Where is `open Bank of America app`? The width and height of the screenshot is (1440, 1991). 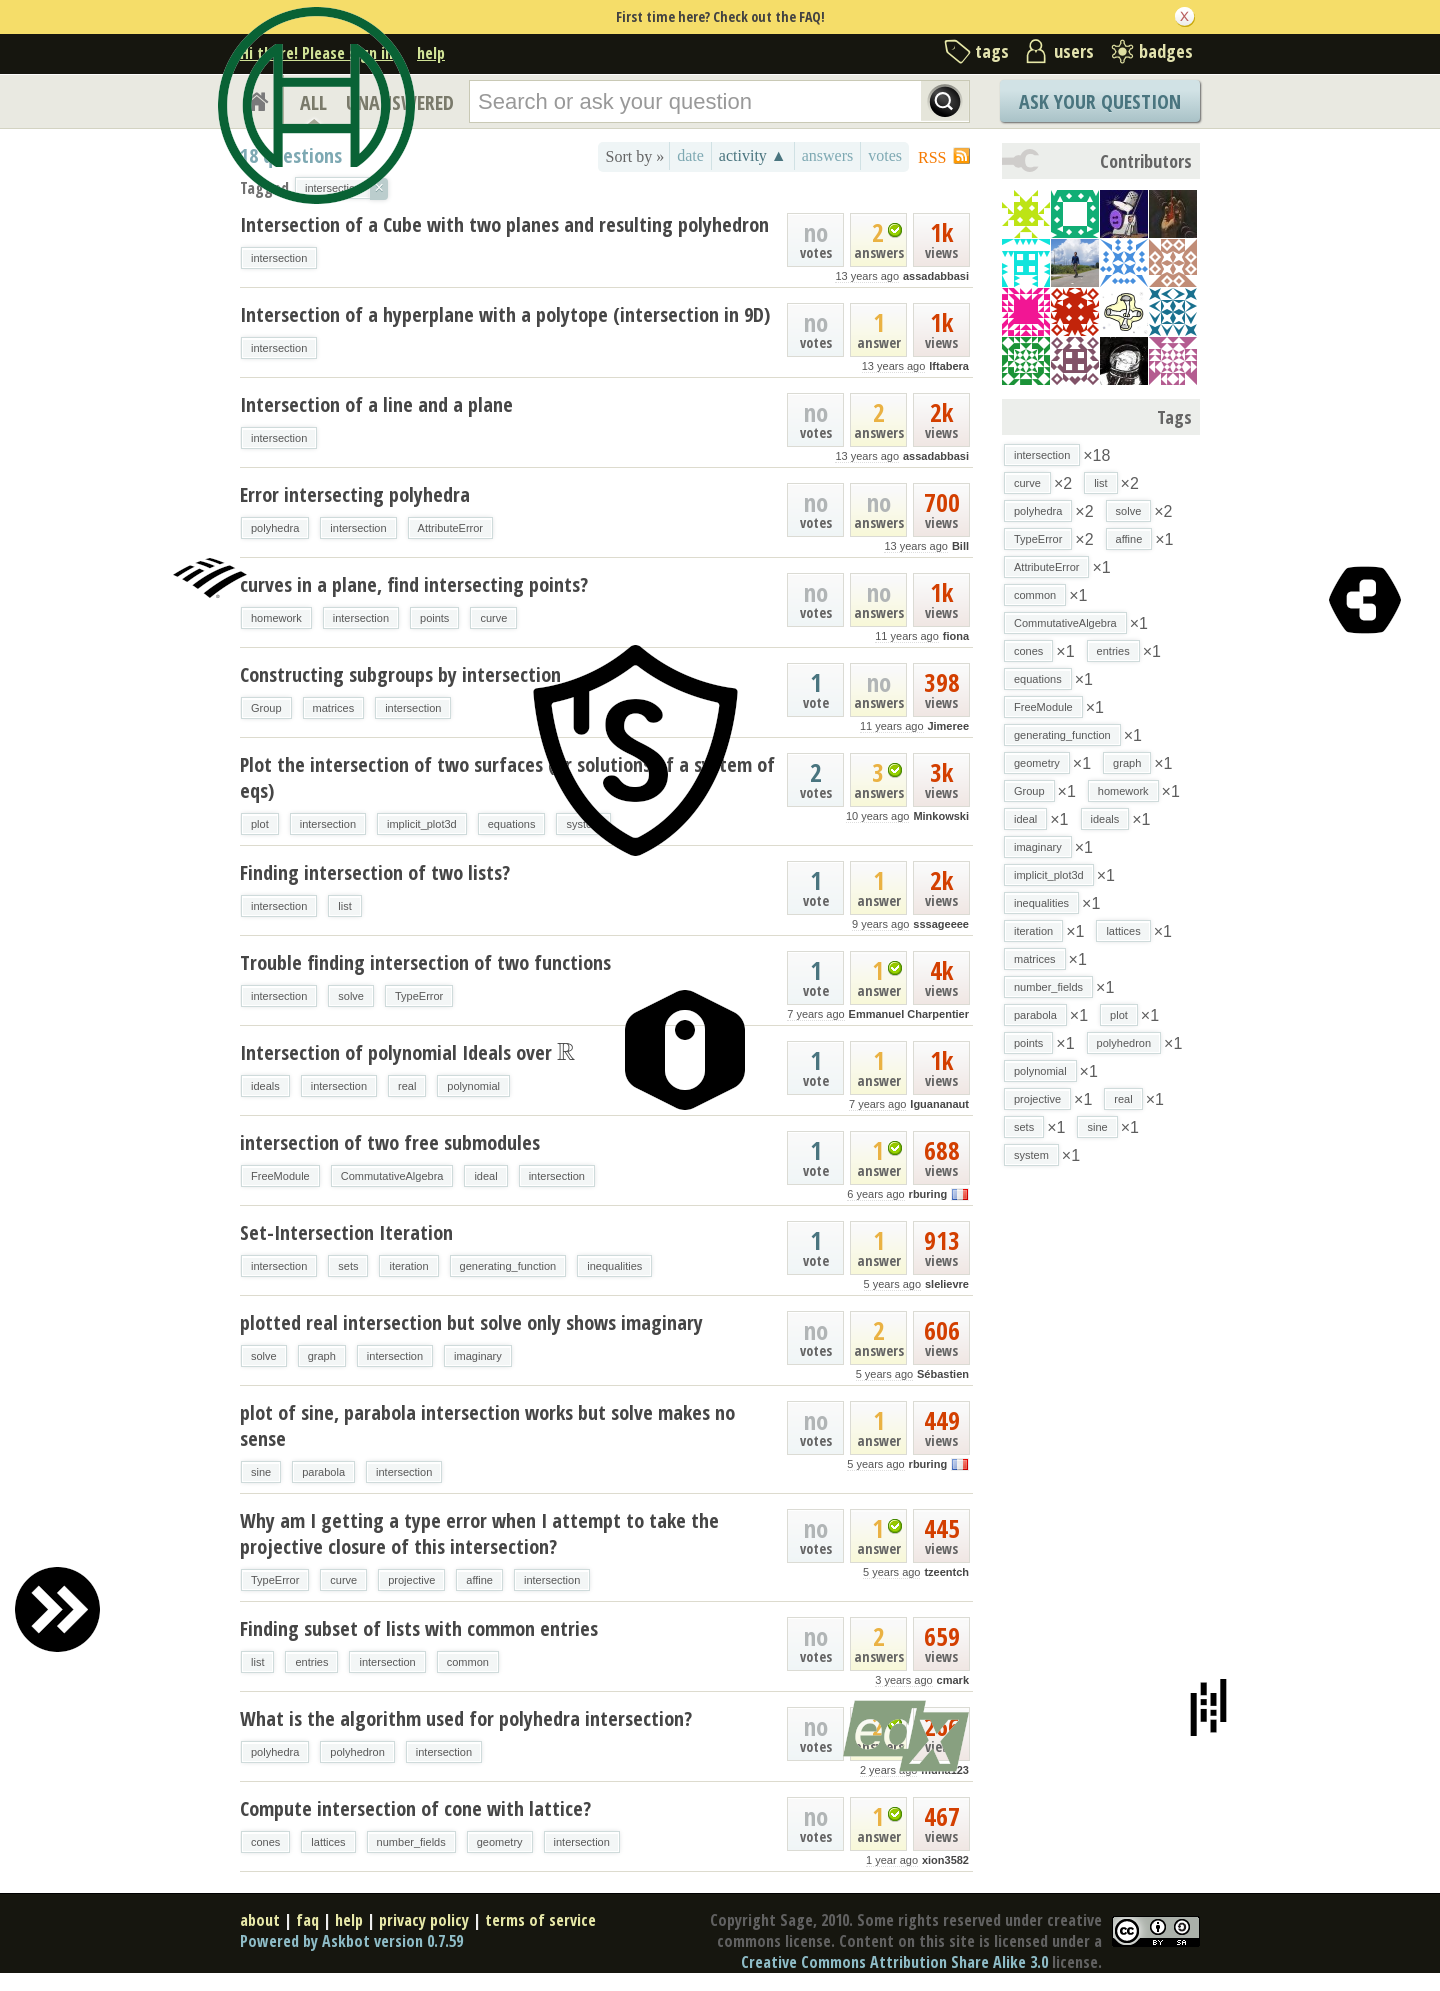 open Bank of America app is located at coordinates (210, 578).